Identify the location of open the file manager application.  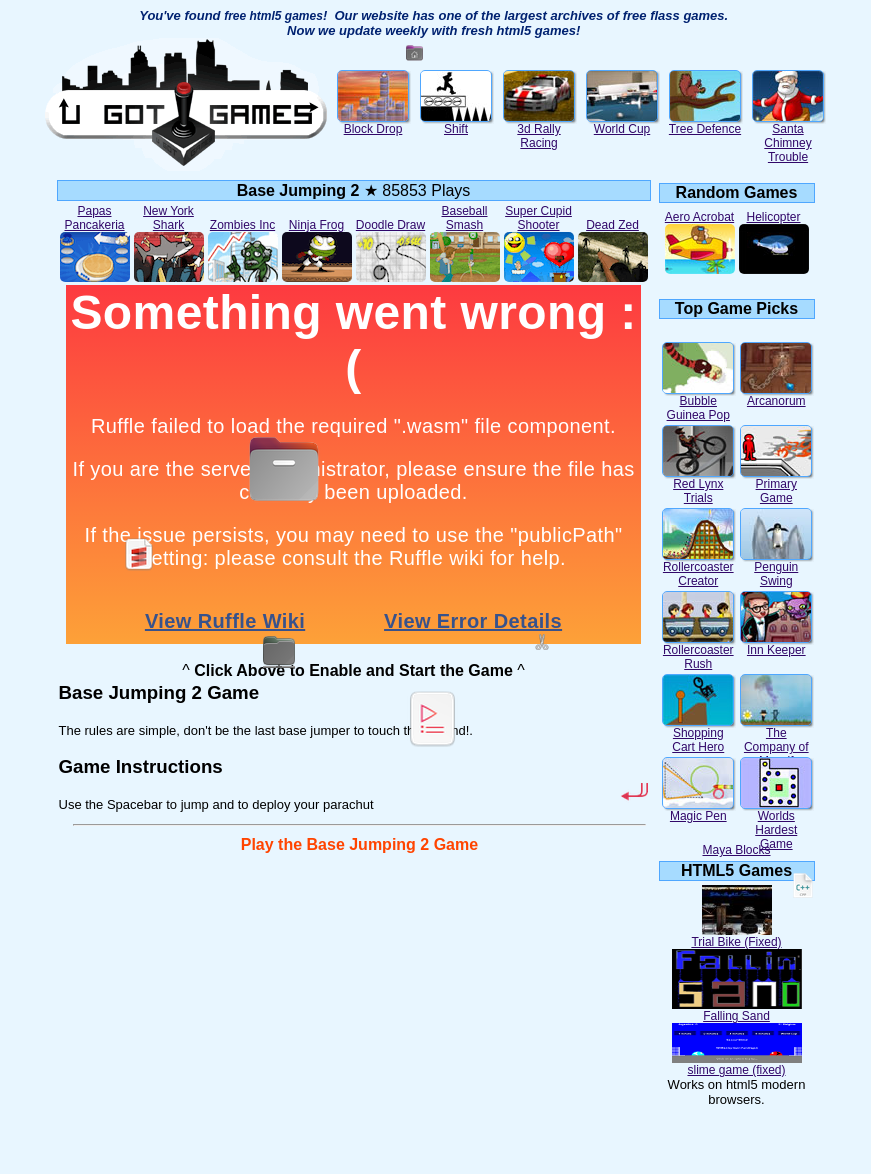
(284, 469).